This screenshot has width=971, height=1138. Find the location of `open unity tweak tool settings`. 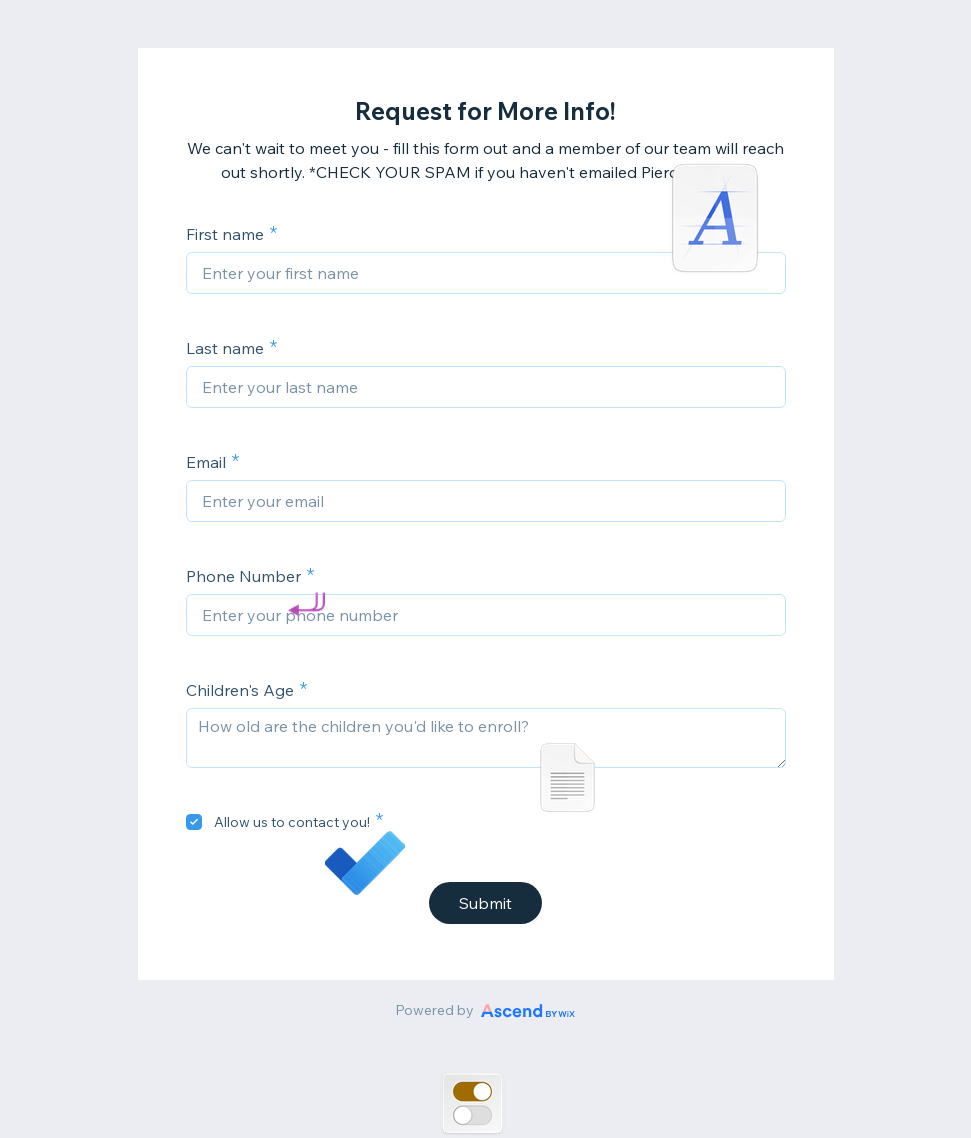

open unity tweak tool settings is located at coordinates (472, 1103).